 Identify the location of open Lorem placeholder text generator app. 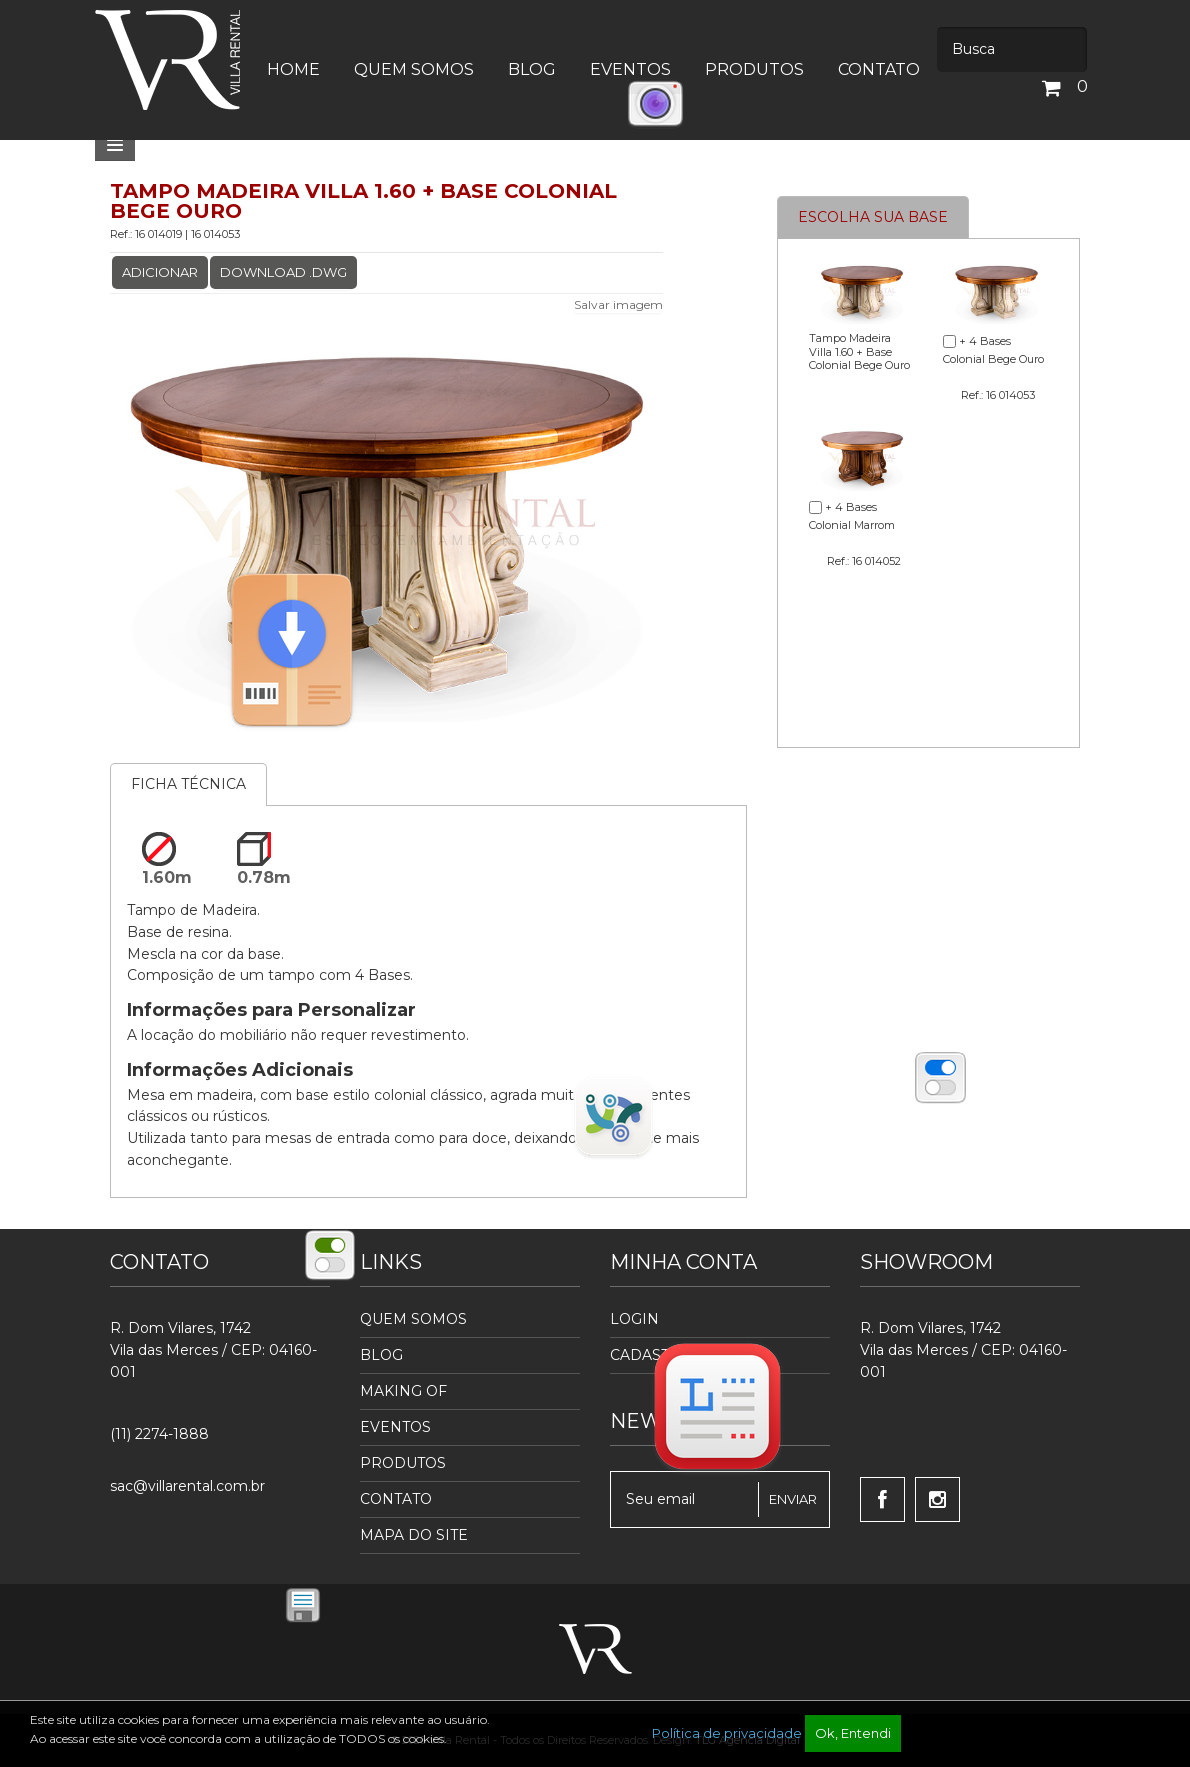
(717, 1406).